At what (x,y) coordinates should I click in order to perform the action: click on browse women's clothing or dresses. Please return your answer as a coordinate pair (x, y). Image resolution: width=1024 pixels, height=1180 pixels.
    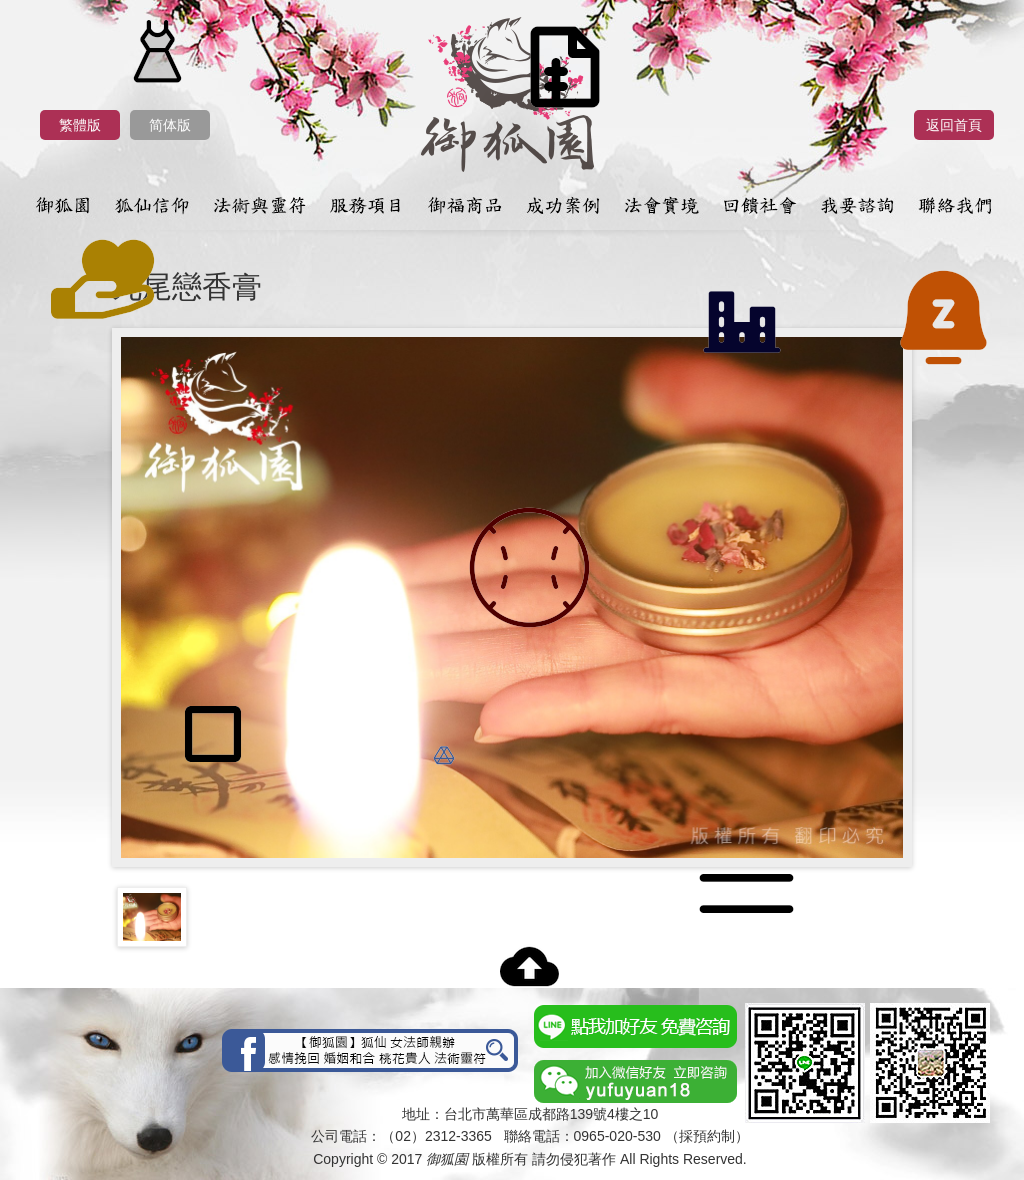
    Looking at the image, I should click on (157, 54).